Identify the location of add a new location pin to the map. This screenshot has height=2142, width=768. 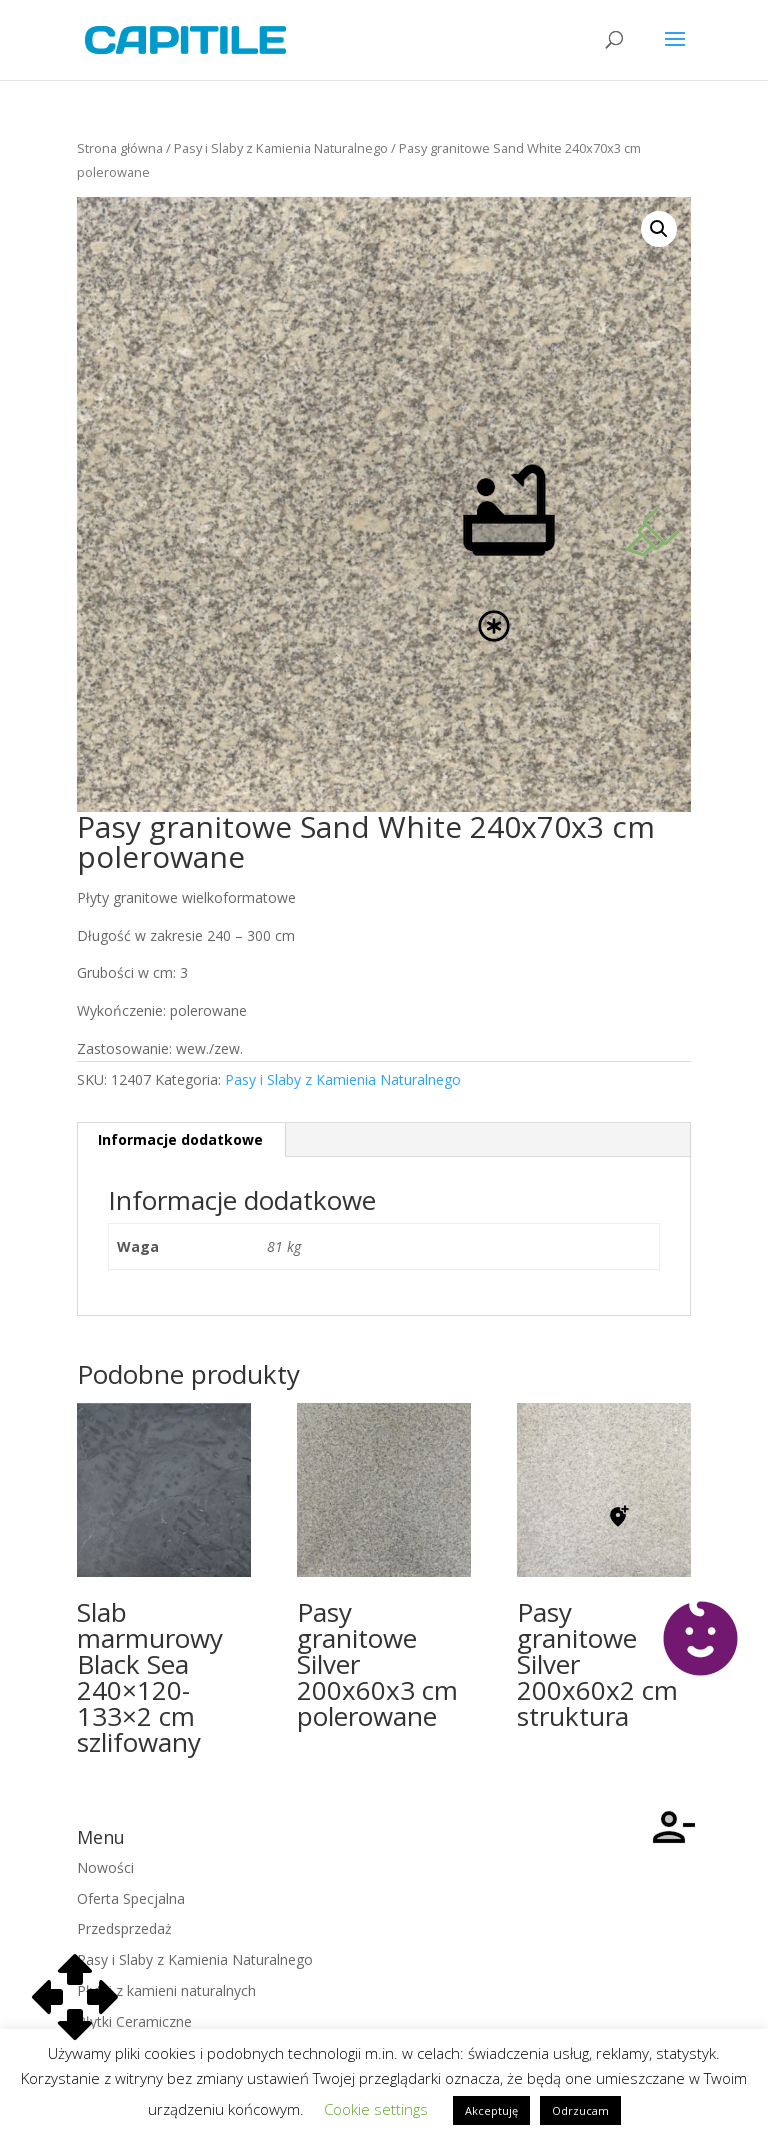
(618, 1516).